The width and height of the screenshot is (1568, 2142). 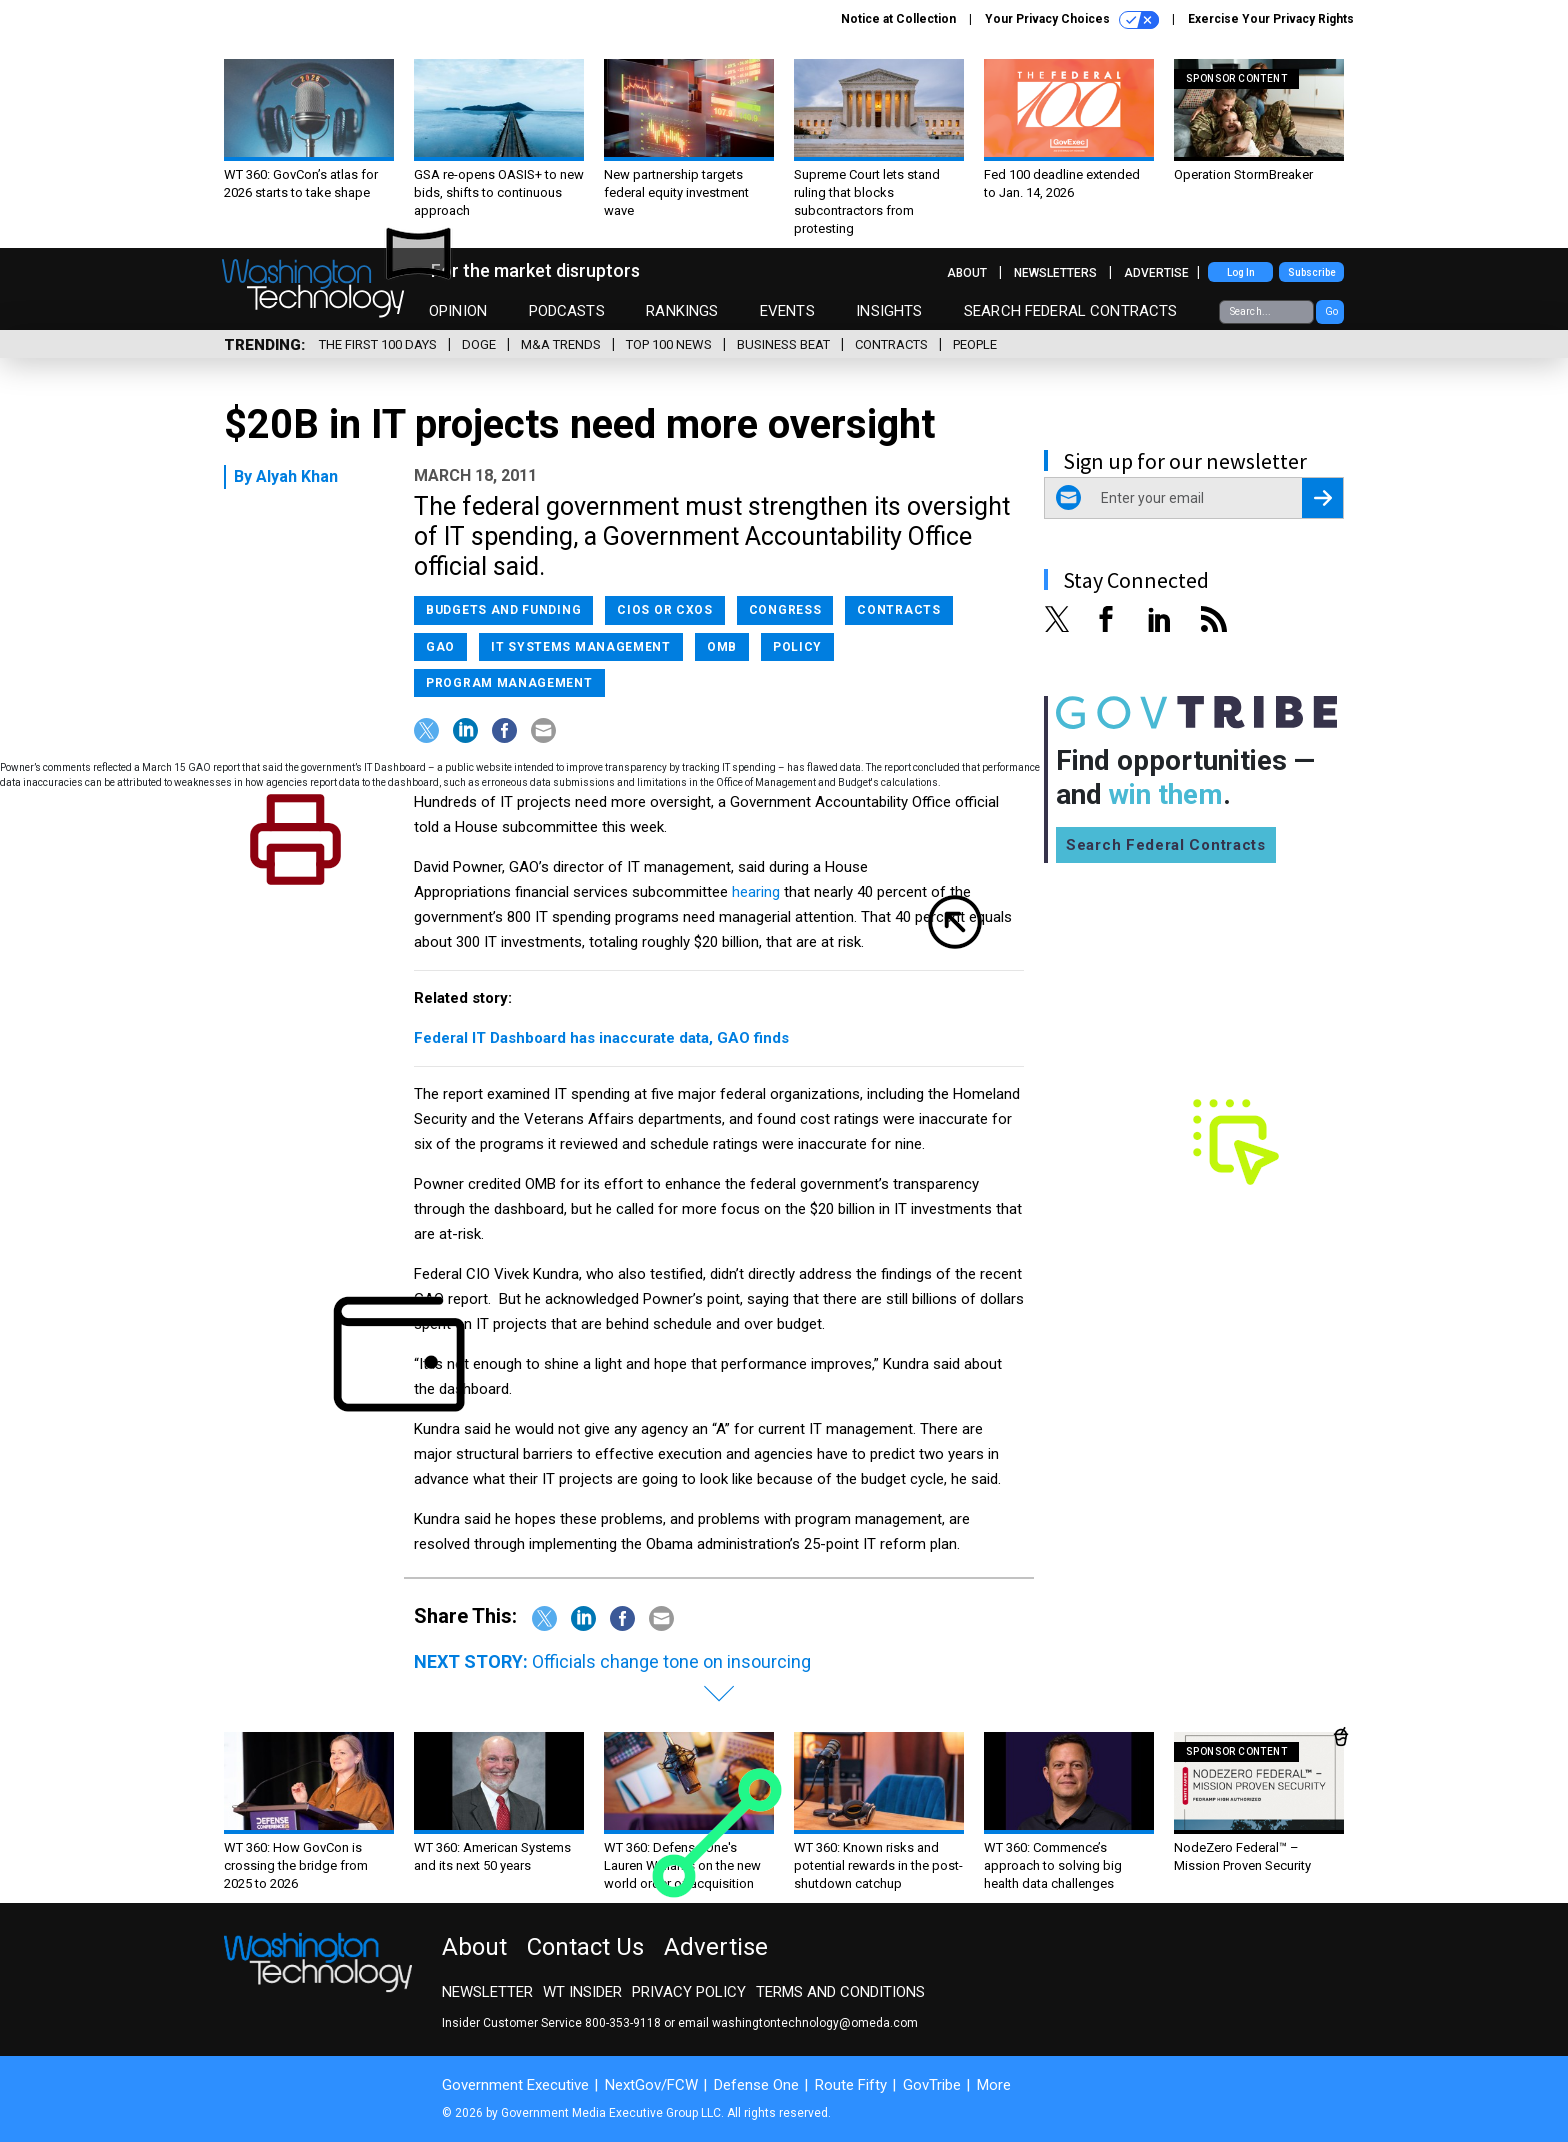 What do you see at coordinates (418, 253) in the screenshot?
I see `switch to panorama photo mode` at bounding box center [418, 253].